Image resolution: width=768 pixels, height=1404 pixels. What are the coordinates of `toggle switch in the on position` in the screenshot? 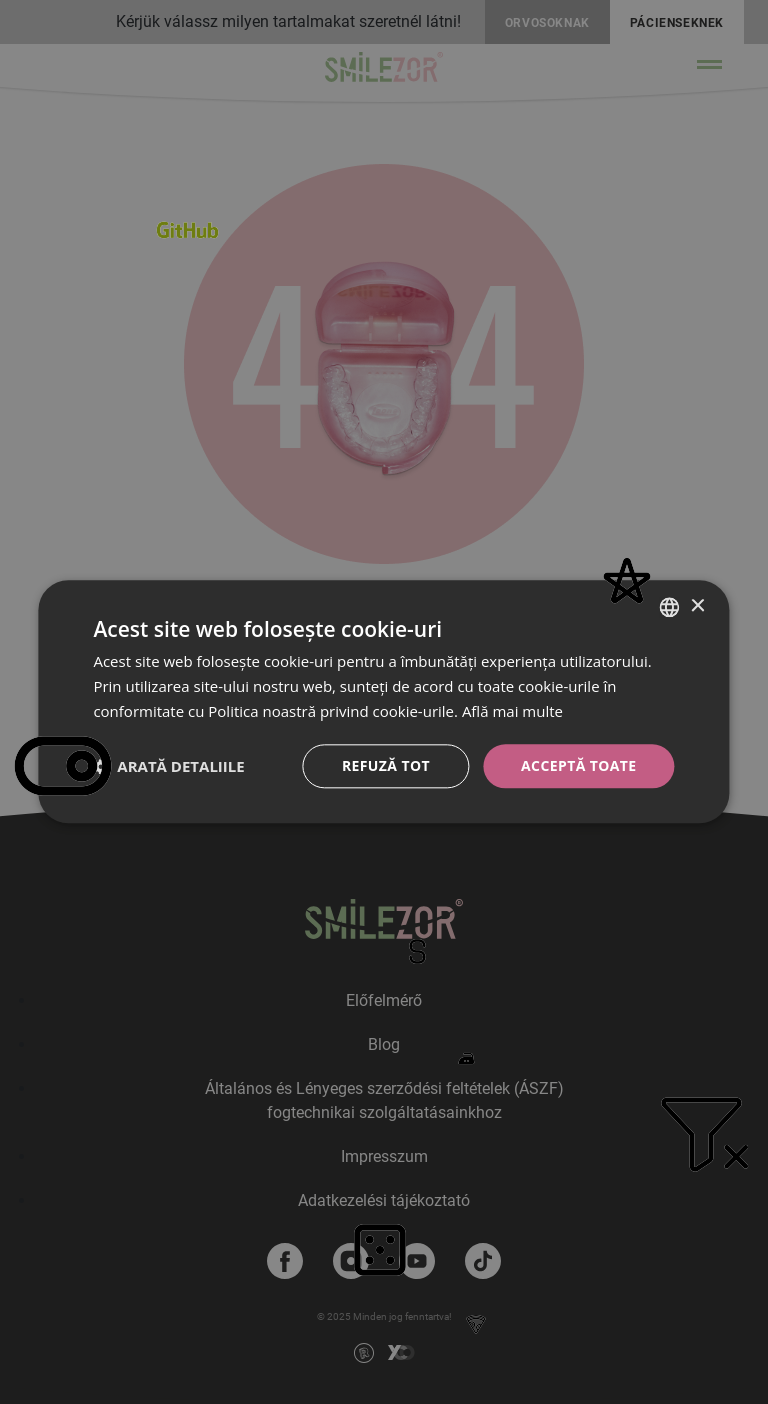 It's located at (63, 766).